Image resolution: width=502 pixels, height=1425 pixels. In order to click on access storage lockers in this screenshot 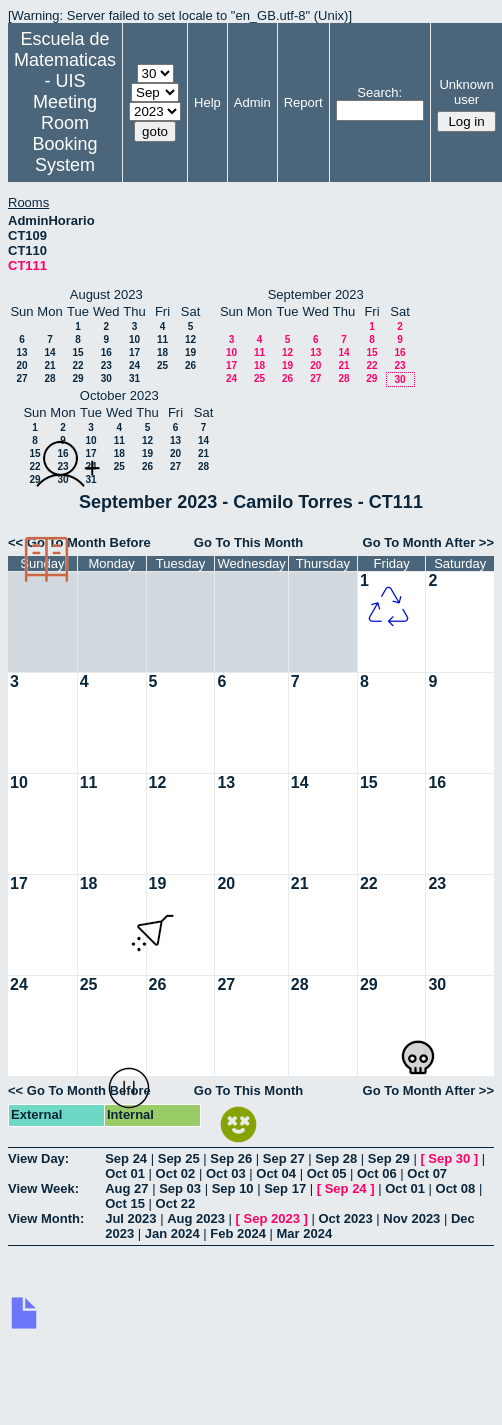, I will do `click(46, 558)`.